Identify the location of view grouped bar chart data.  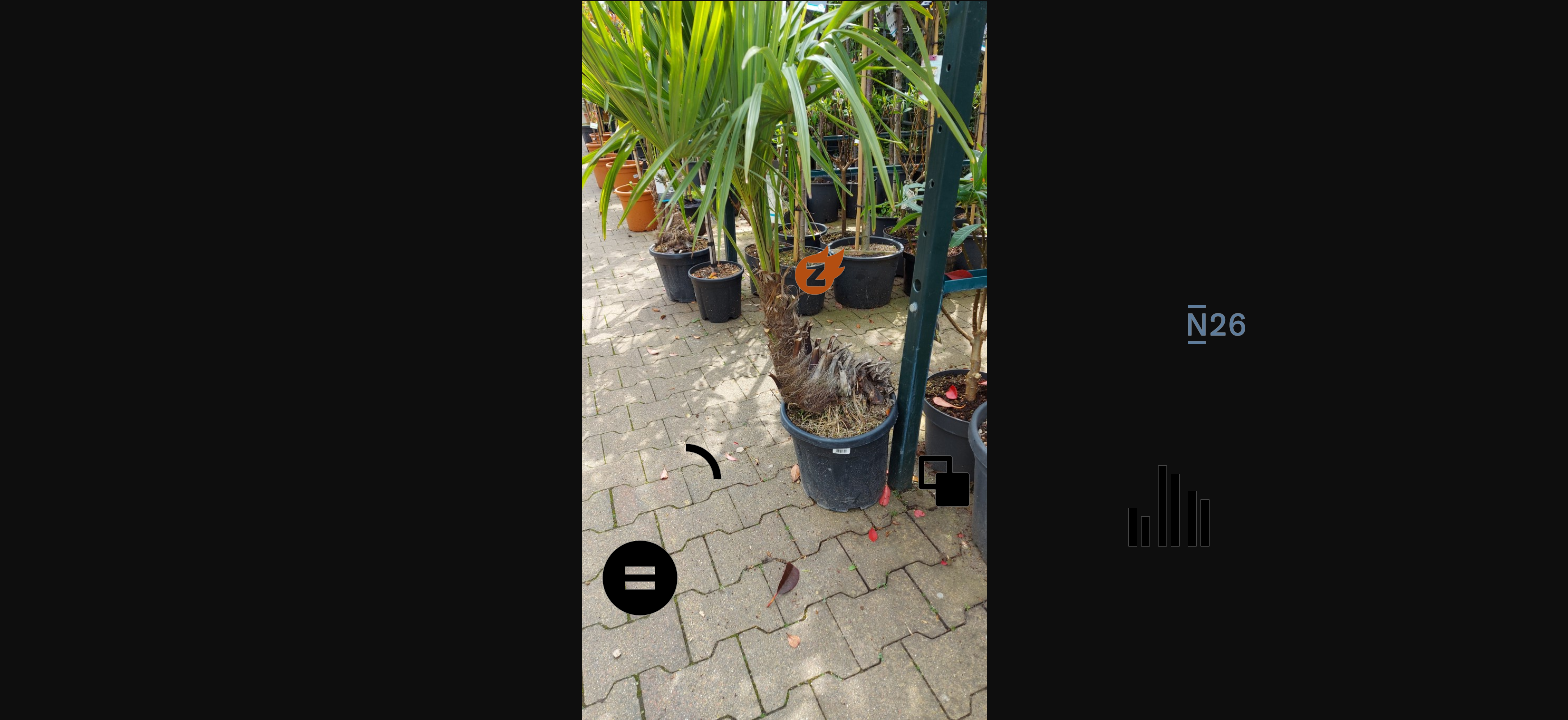
(1171, 508).